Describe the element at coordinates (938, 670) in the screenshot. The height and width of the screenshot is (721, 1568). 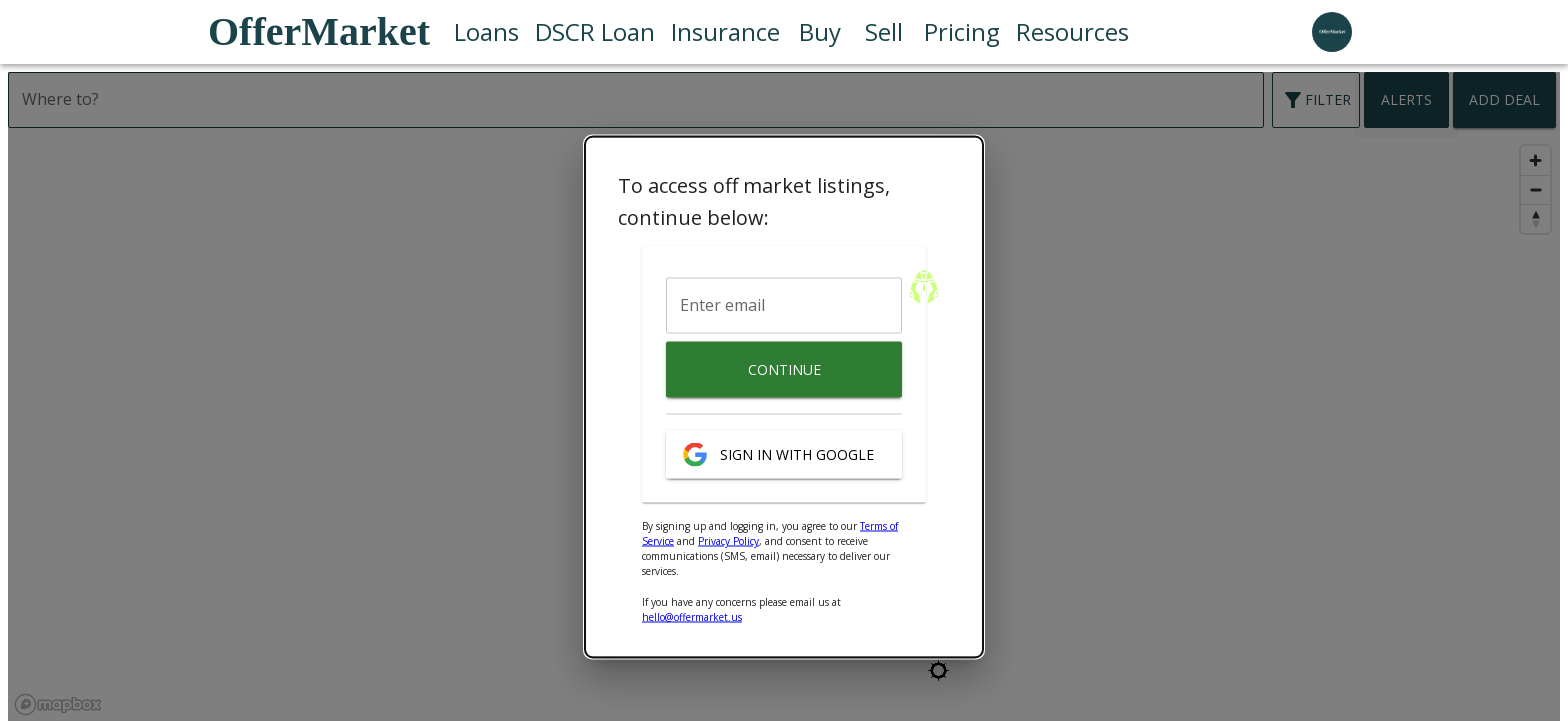
I see `spikeball game or sports activity` at that location.